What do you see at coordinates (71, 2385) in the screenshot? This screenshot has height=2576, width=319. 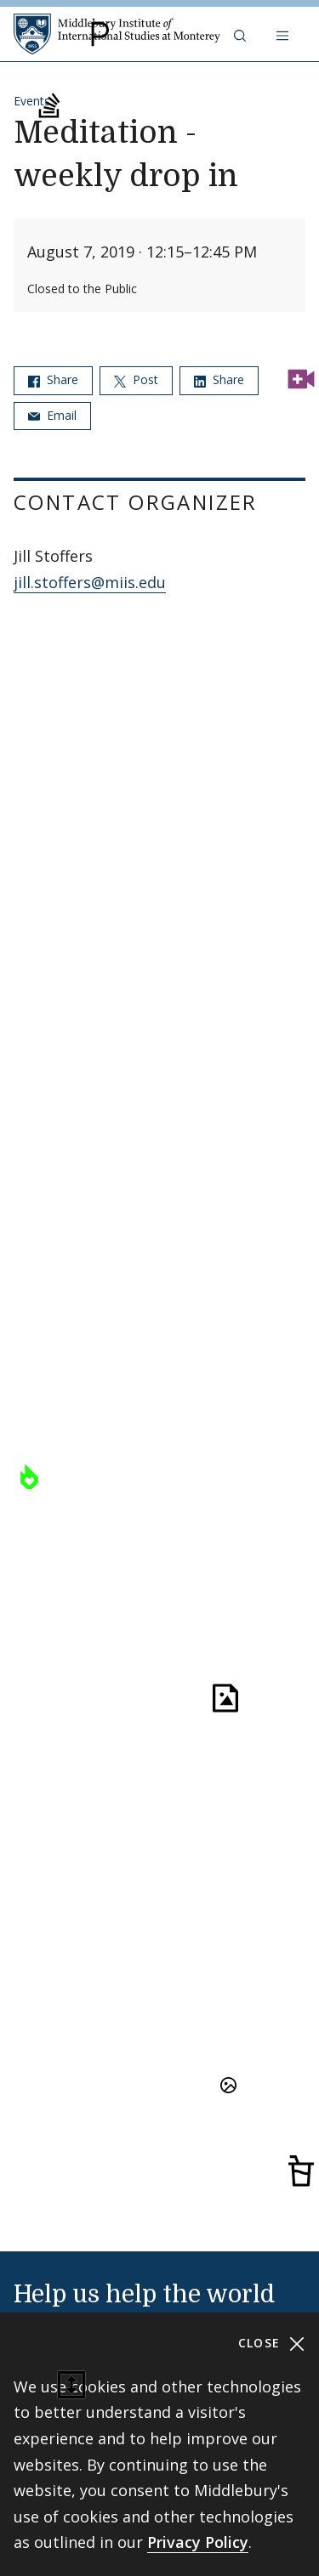 I see `flip content vertically` at bounding box center [71, 2385].